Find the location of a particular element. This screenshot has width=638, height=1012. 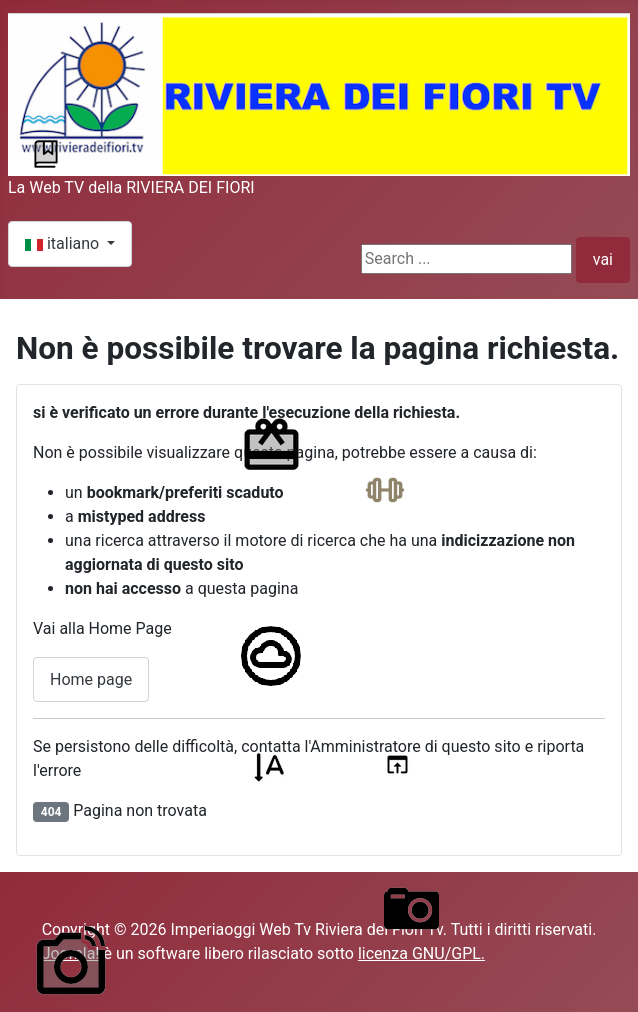

access cloud storage is located at coordinates (271, 656).